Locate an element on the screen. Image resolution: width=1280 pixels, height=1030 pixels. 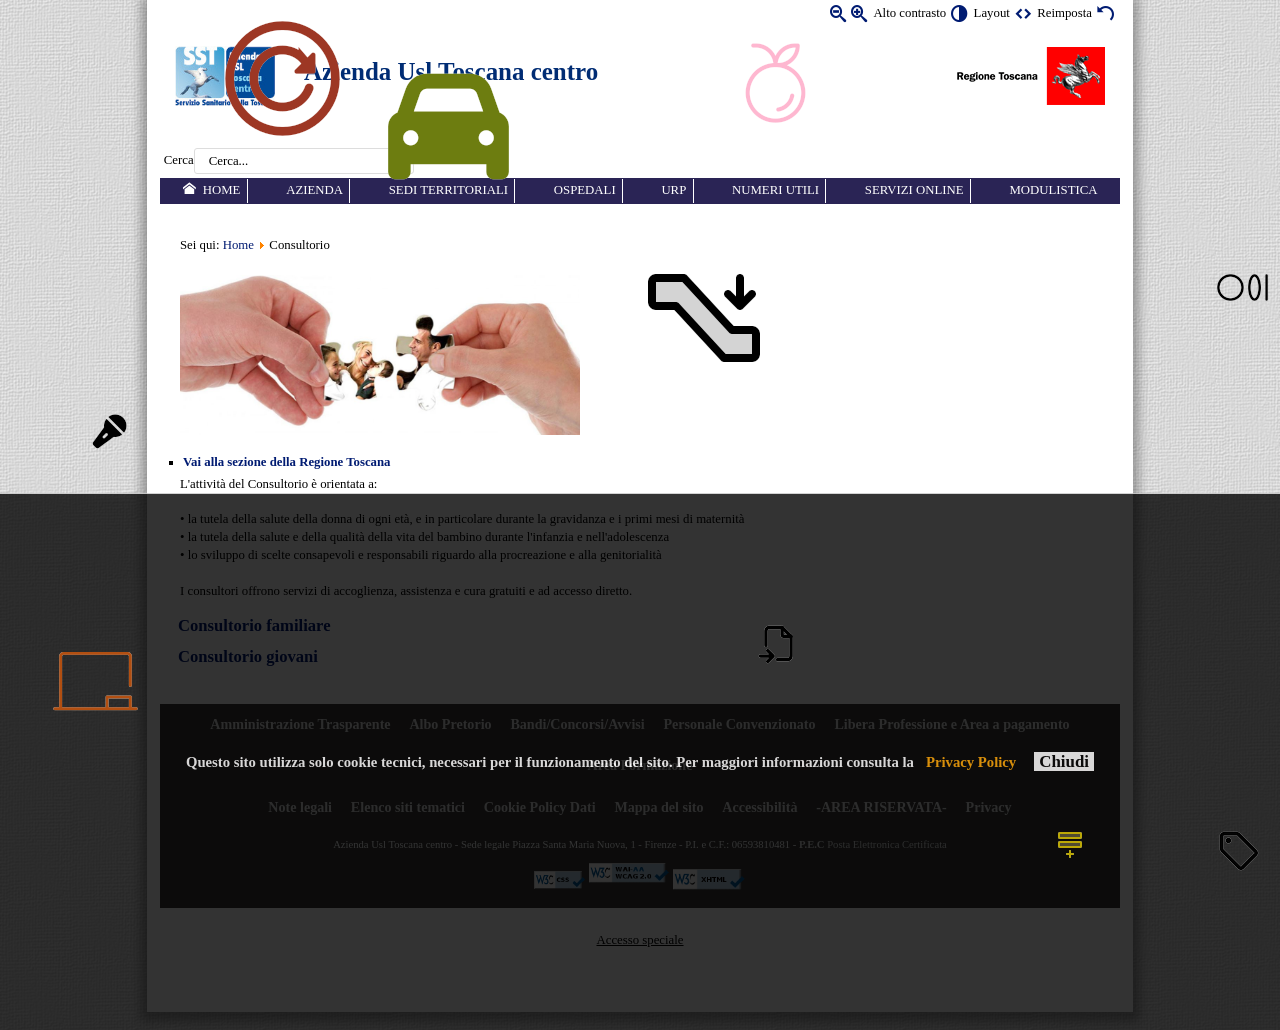
access whiteboard or presentation mode is located at coordinates (95, 682).